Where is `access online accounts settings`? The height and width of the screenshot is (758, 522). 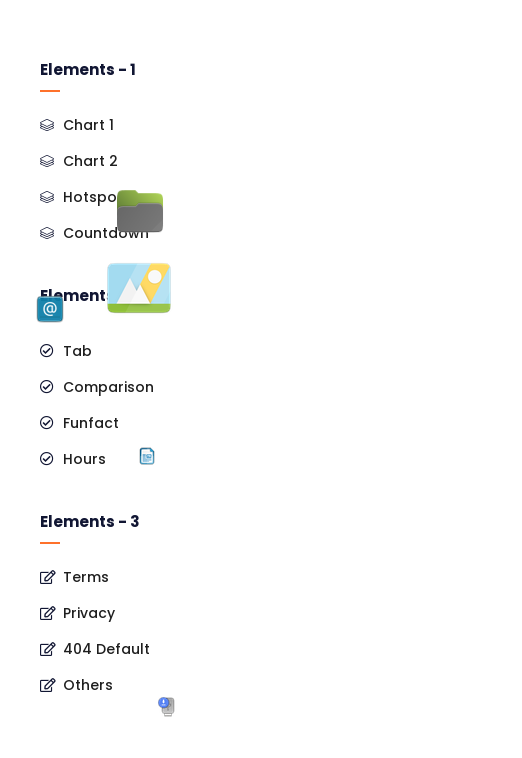 access online accounts settings is located at coordinates (50, 309).